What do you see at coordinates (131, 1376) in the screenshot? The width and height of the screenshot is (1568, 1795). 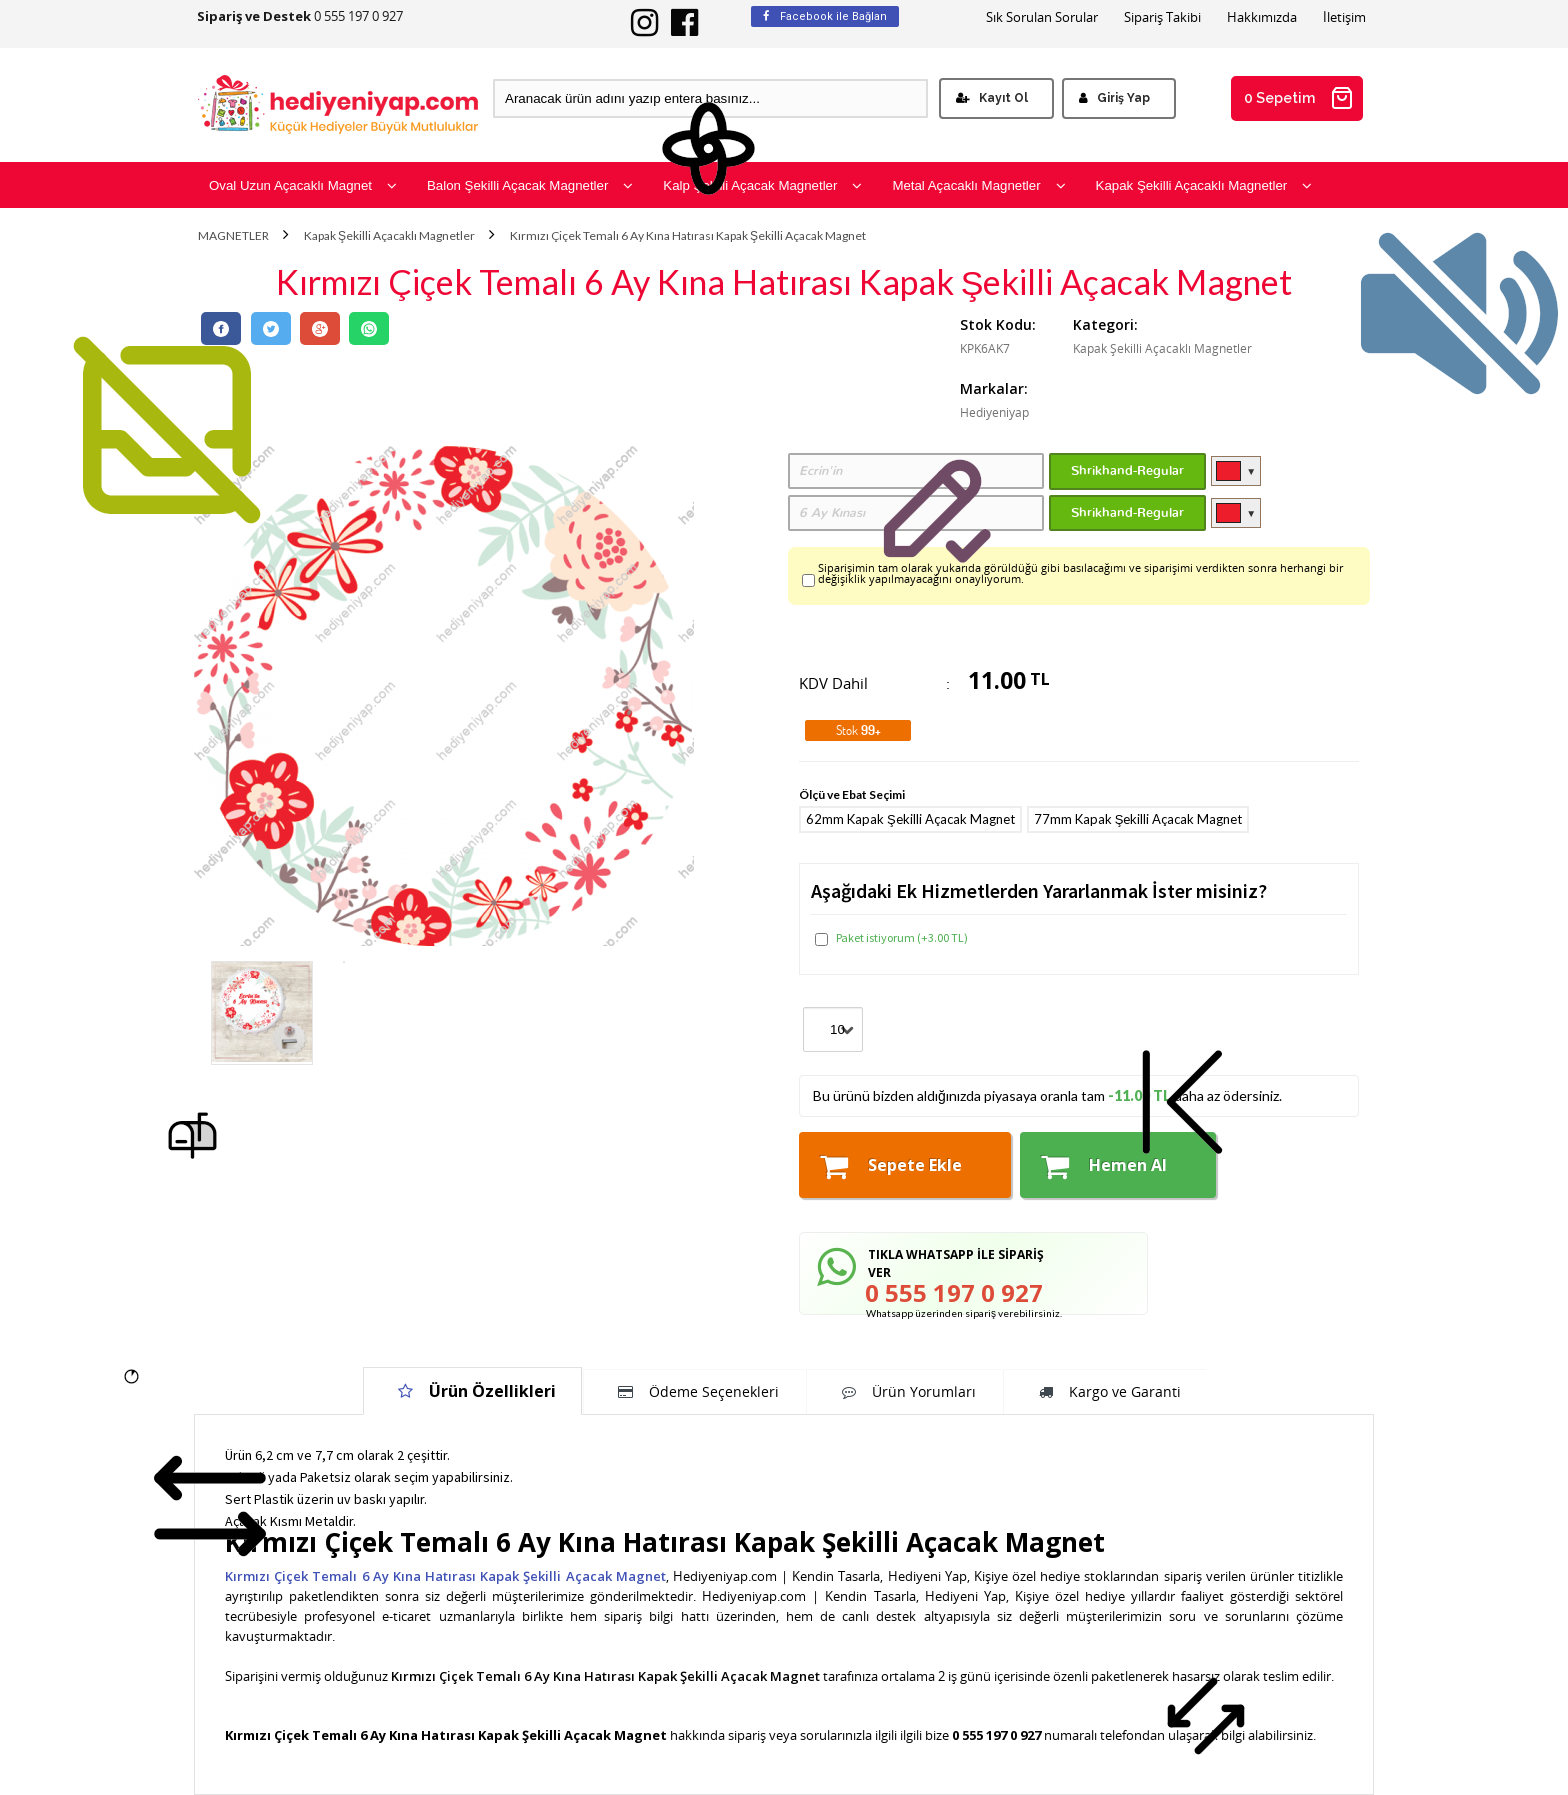 I see `indicates 10% progress or completion` at bounding box center [131, 1376].